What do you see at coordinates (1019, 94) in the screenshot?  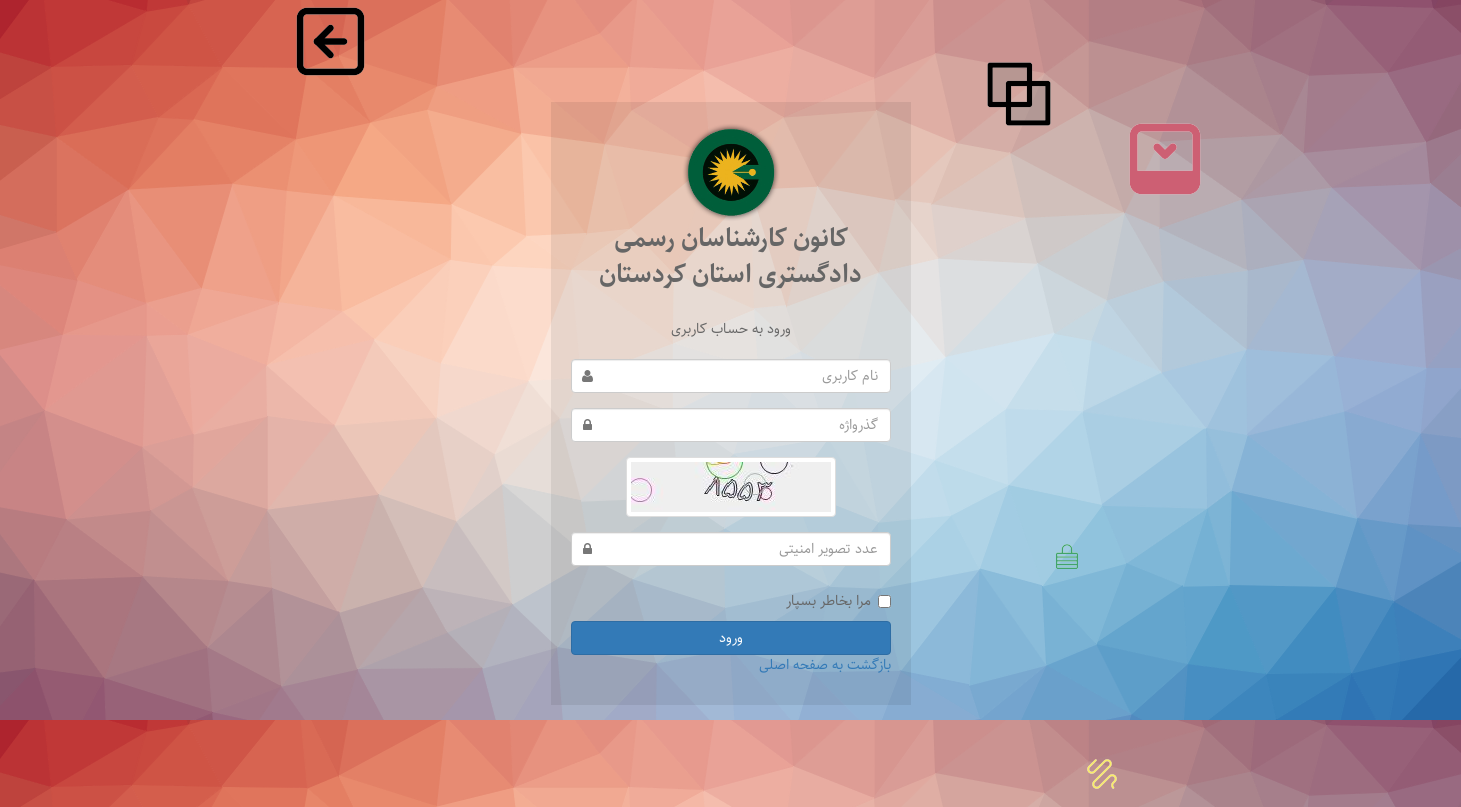 I see `exclude overlapping areas in a design tool` at bounding box center [1019, 94].